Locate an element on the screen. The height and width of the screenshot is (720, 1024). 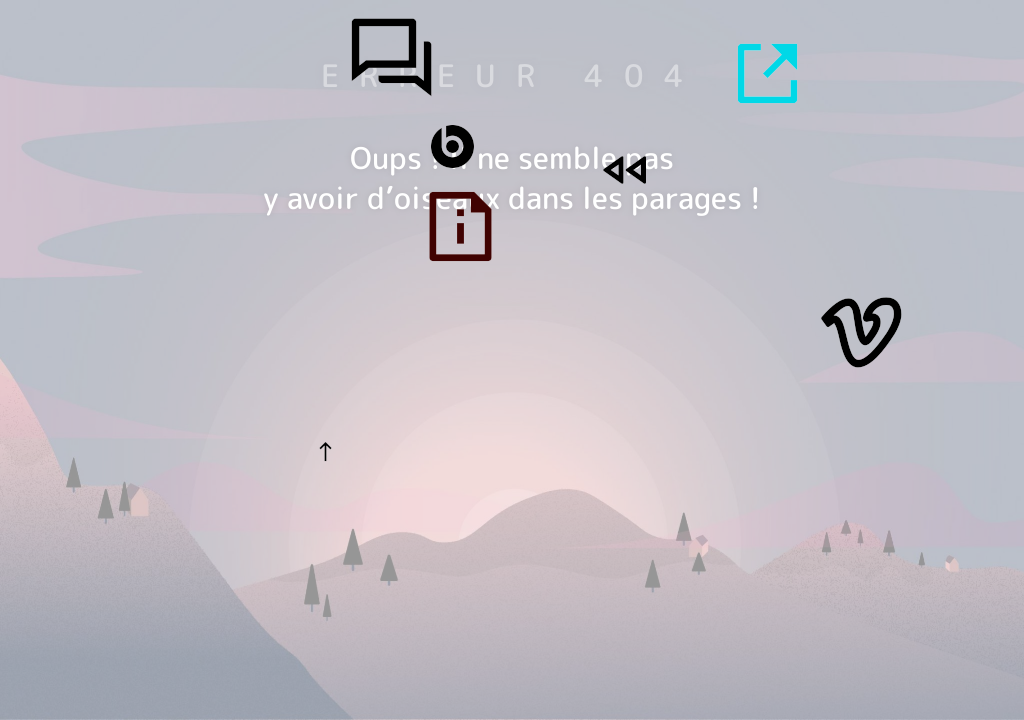
open the Beats by Dre app is located at coordinates (452, 146).